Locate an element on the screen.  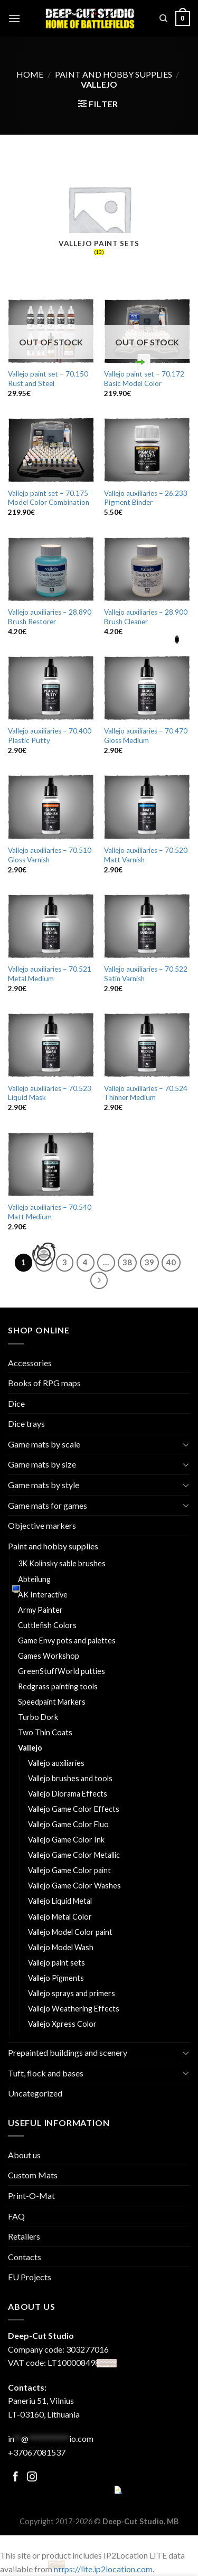
javascript file type in Visual Studio Code is located at coordinates (118, 2490).